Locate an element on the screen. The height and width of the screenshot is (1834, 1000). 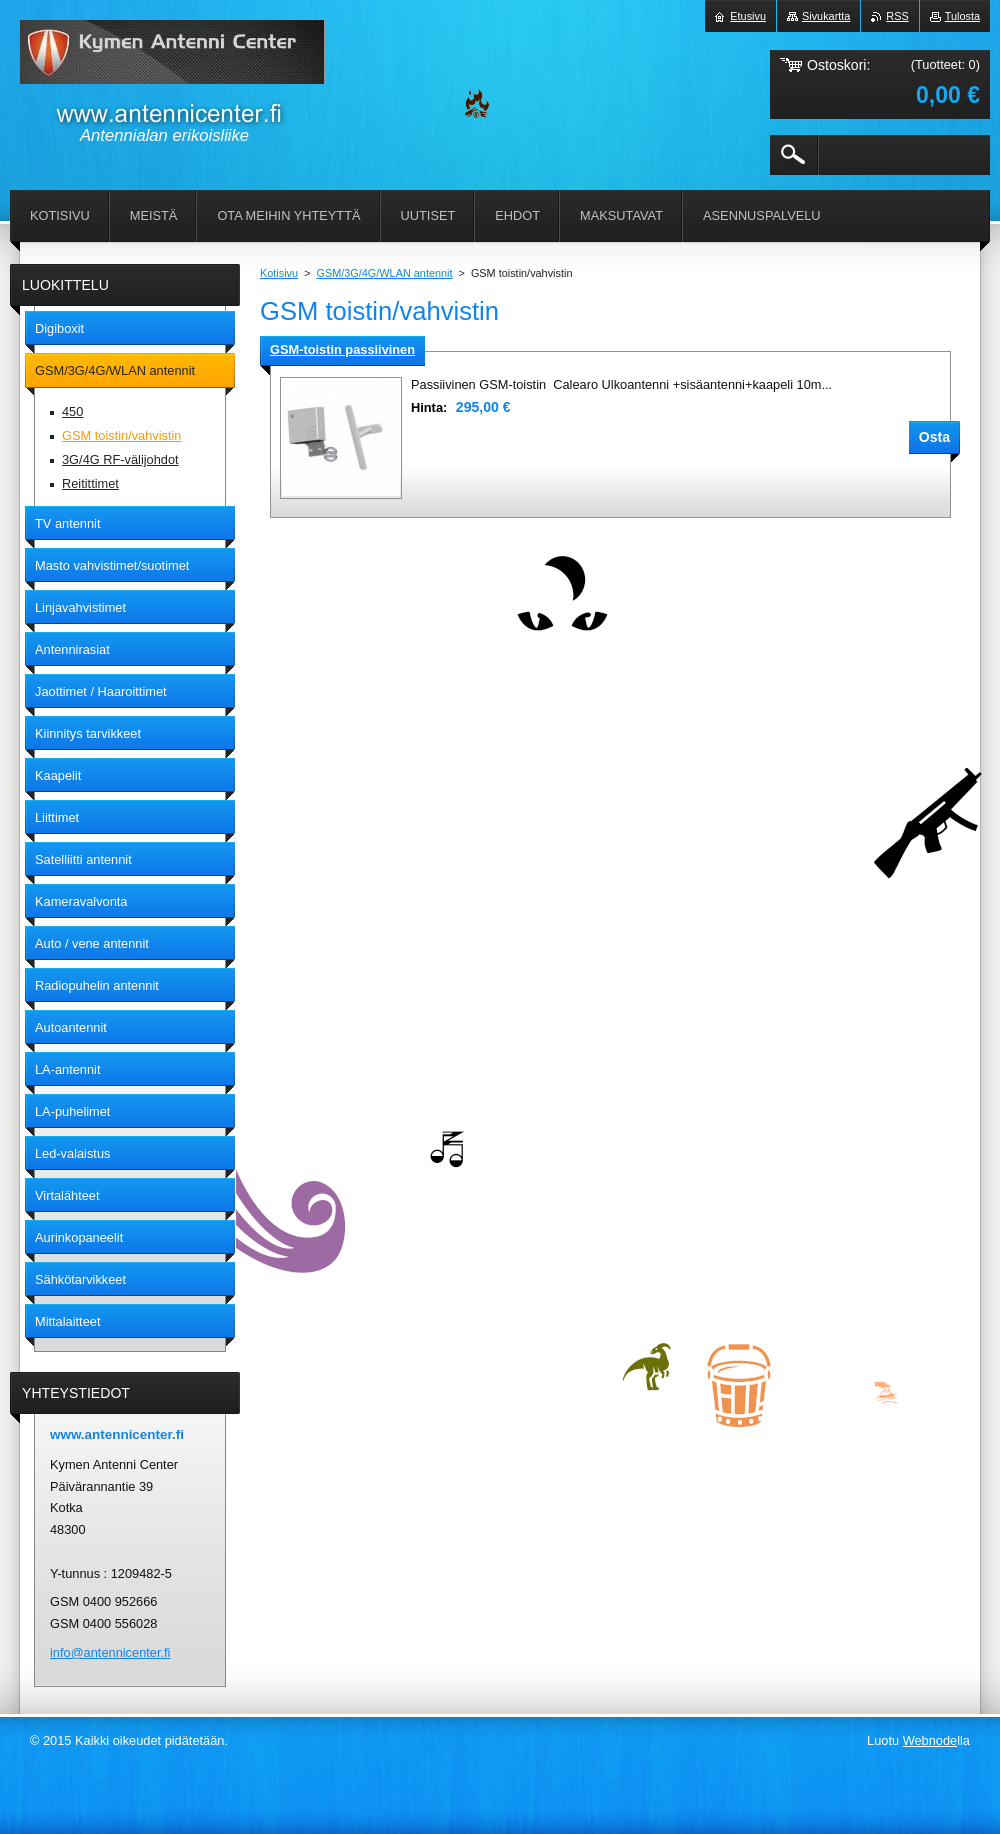
play a glitchy or distorted audio track is located at coordinates (447, 1149).